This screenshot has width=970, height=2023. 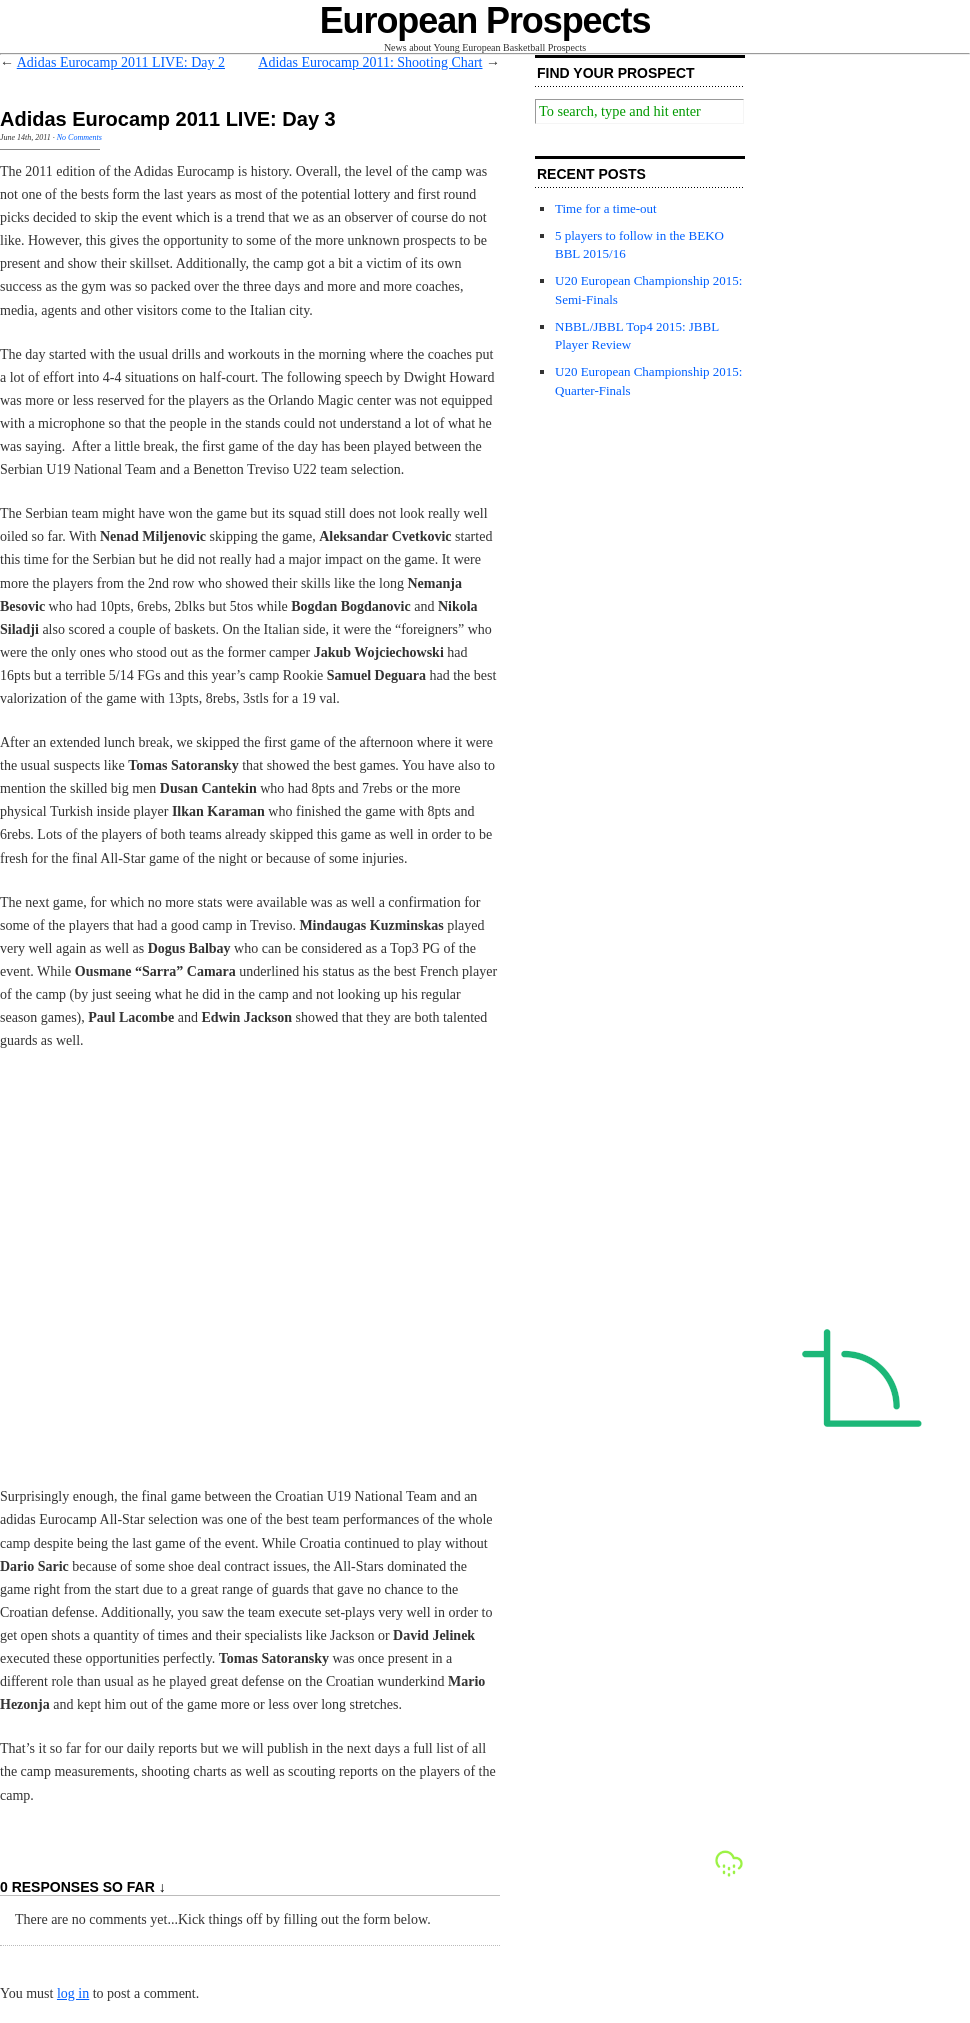 What do you see at coordinates (857, 1384) in the screenshot?
I see `measure or adjust angle settings` at bounding box center [857, 1384].